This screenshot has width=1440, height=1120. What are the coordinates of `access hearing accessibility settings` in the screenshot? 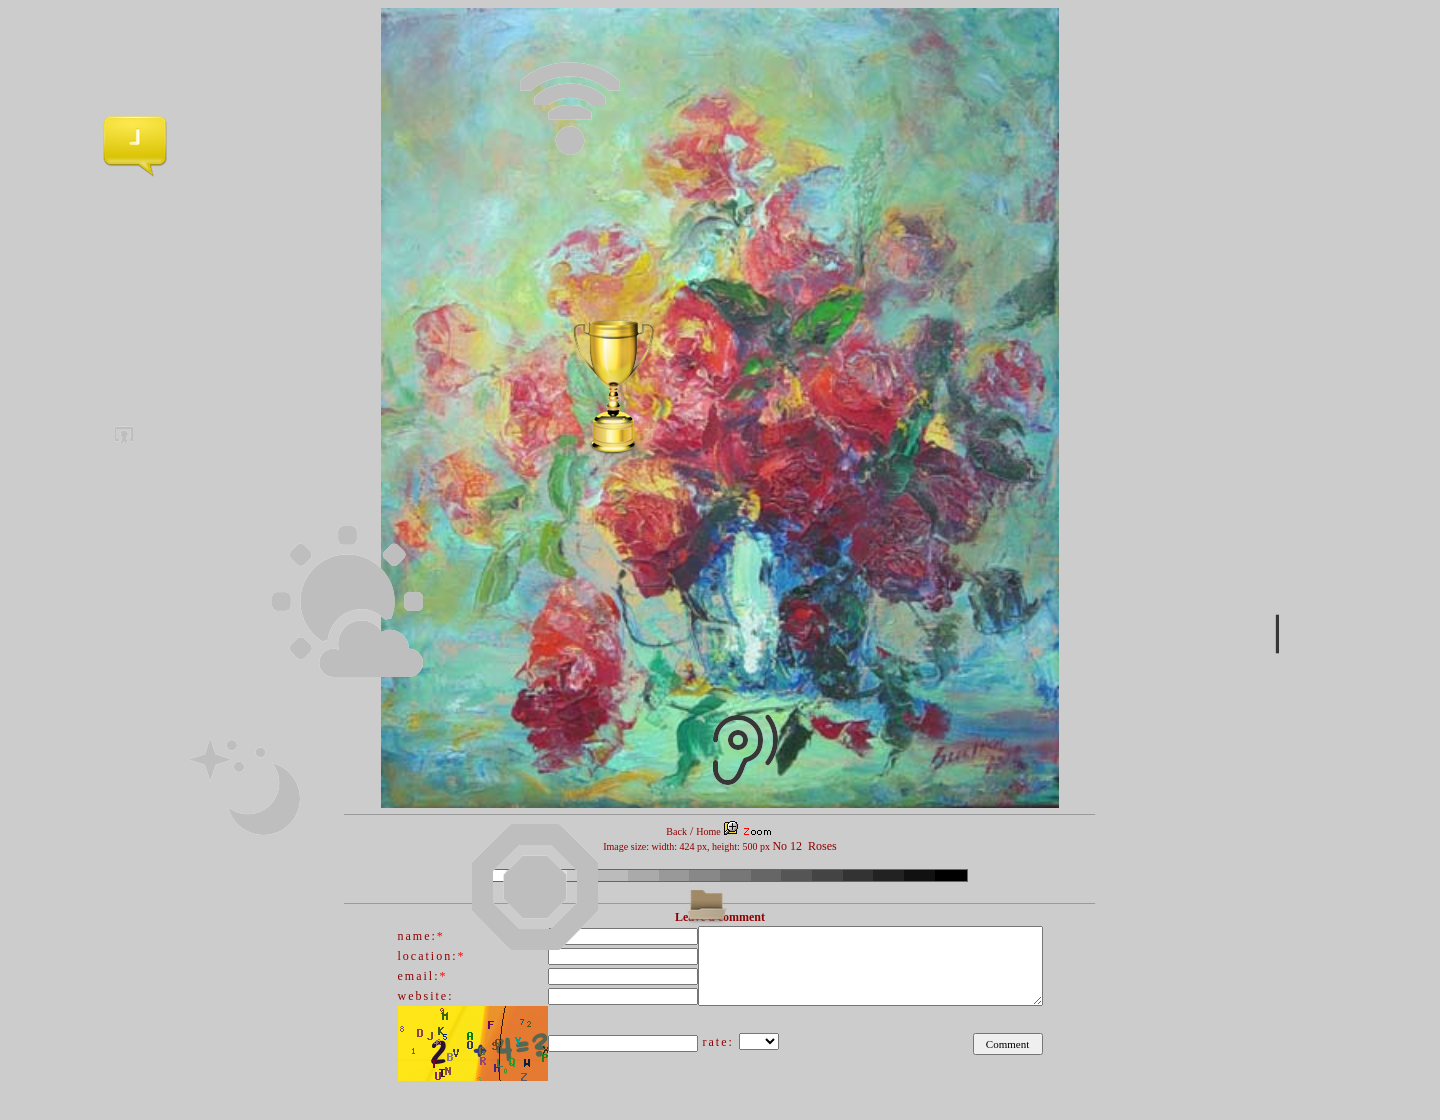 It's located at (743, 750).